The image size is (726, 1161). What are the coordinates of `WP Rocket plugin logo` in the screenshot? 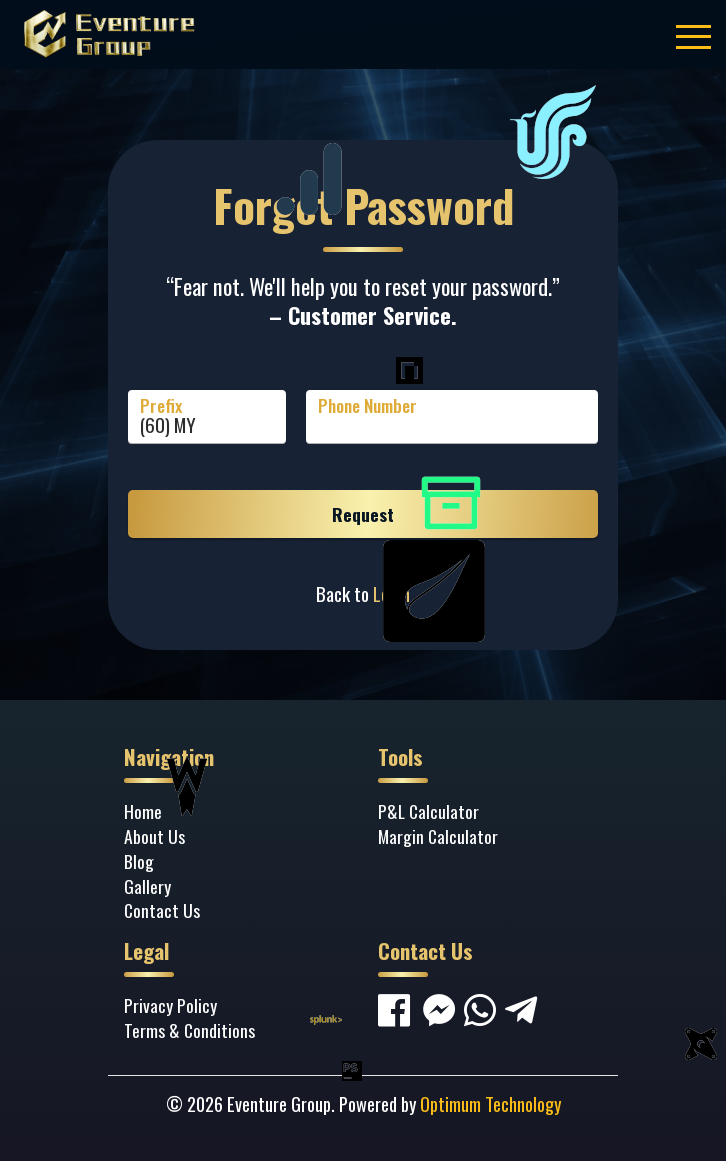 It's located at (187, 787).